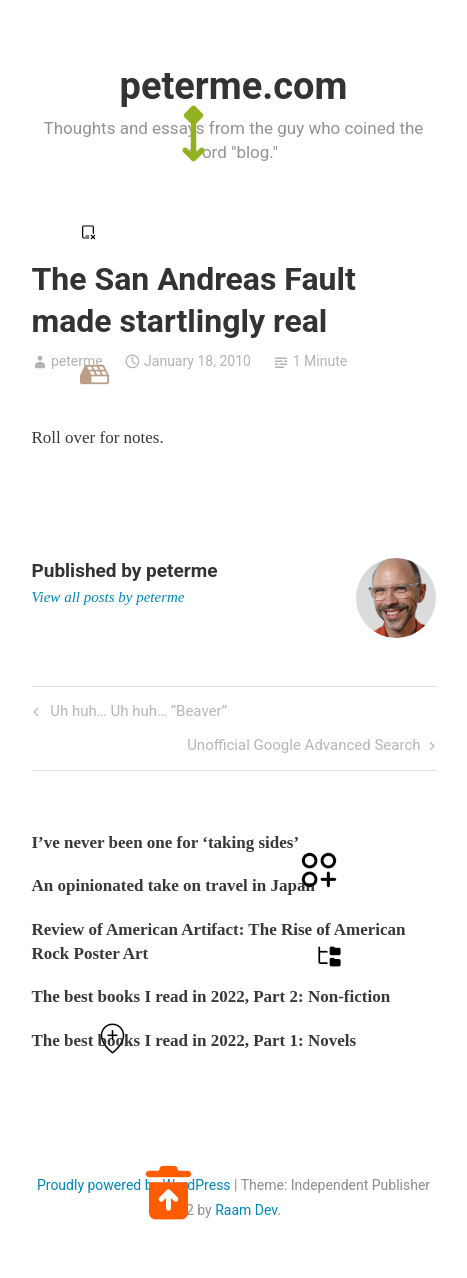 The height and width of the screenshot is (1278, 467). I want to click on add a new location pin, so click(112, 1038).